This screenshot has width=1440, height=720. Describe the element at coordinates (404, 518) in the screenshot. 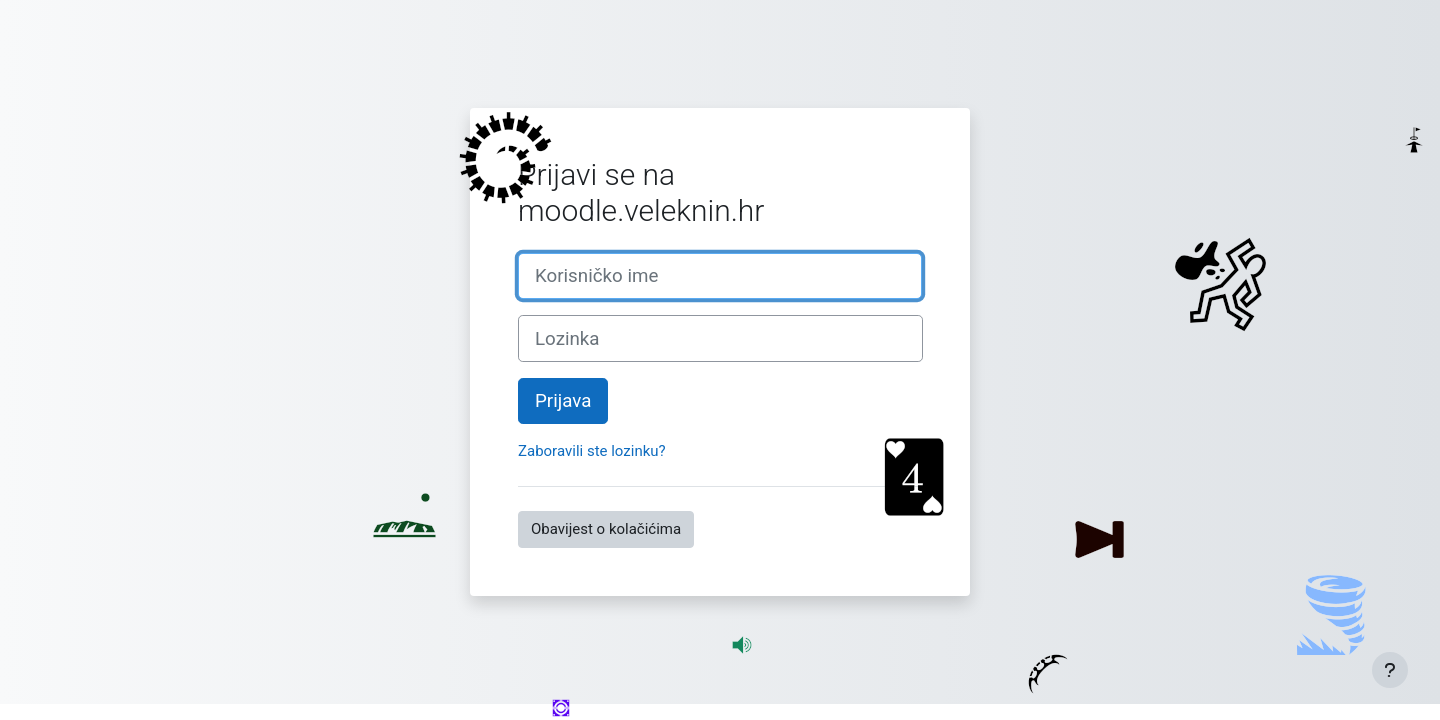

I see `uluru landmark or australian destination` at that location.